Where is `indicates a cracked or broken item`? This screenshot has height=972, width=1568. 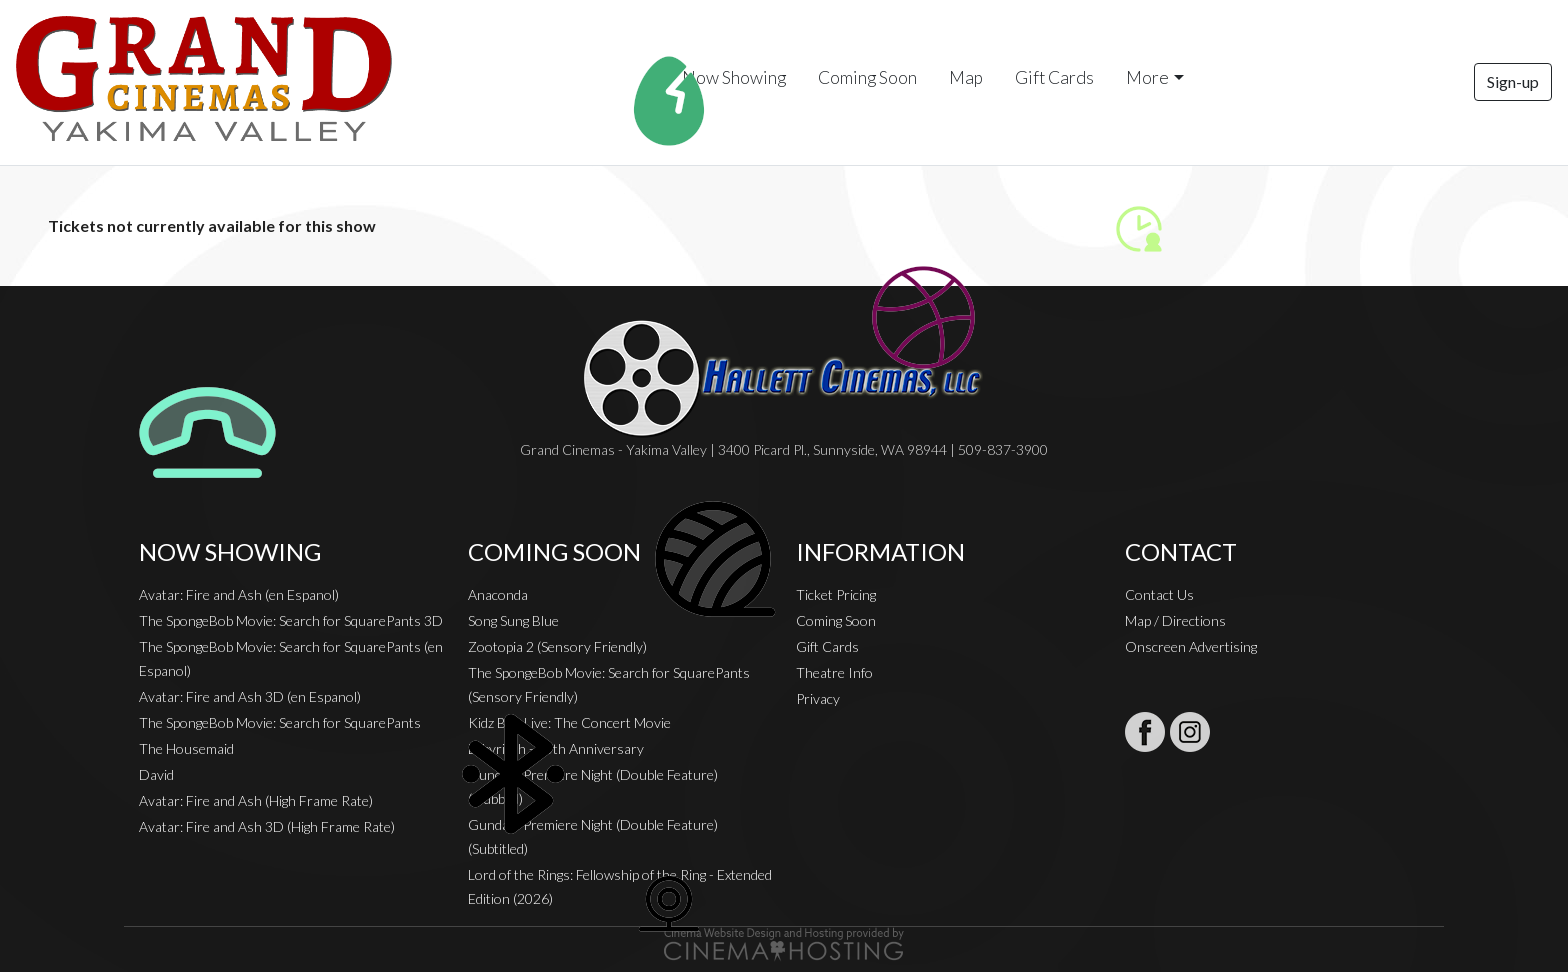
indicates a cracked or broken item is located at coordinates (669, 101).